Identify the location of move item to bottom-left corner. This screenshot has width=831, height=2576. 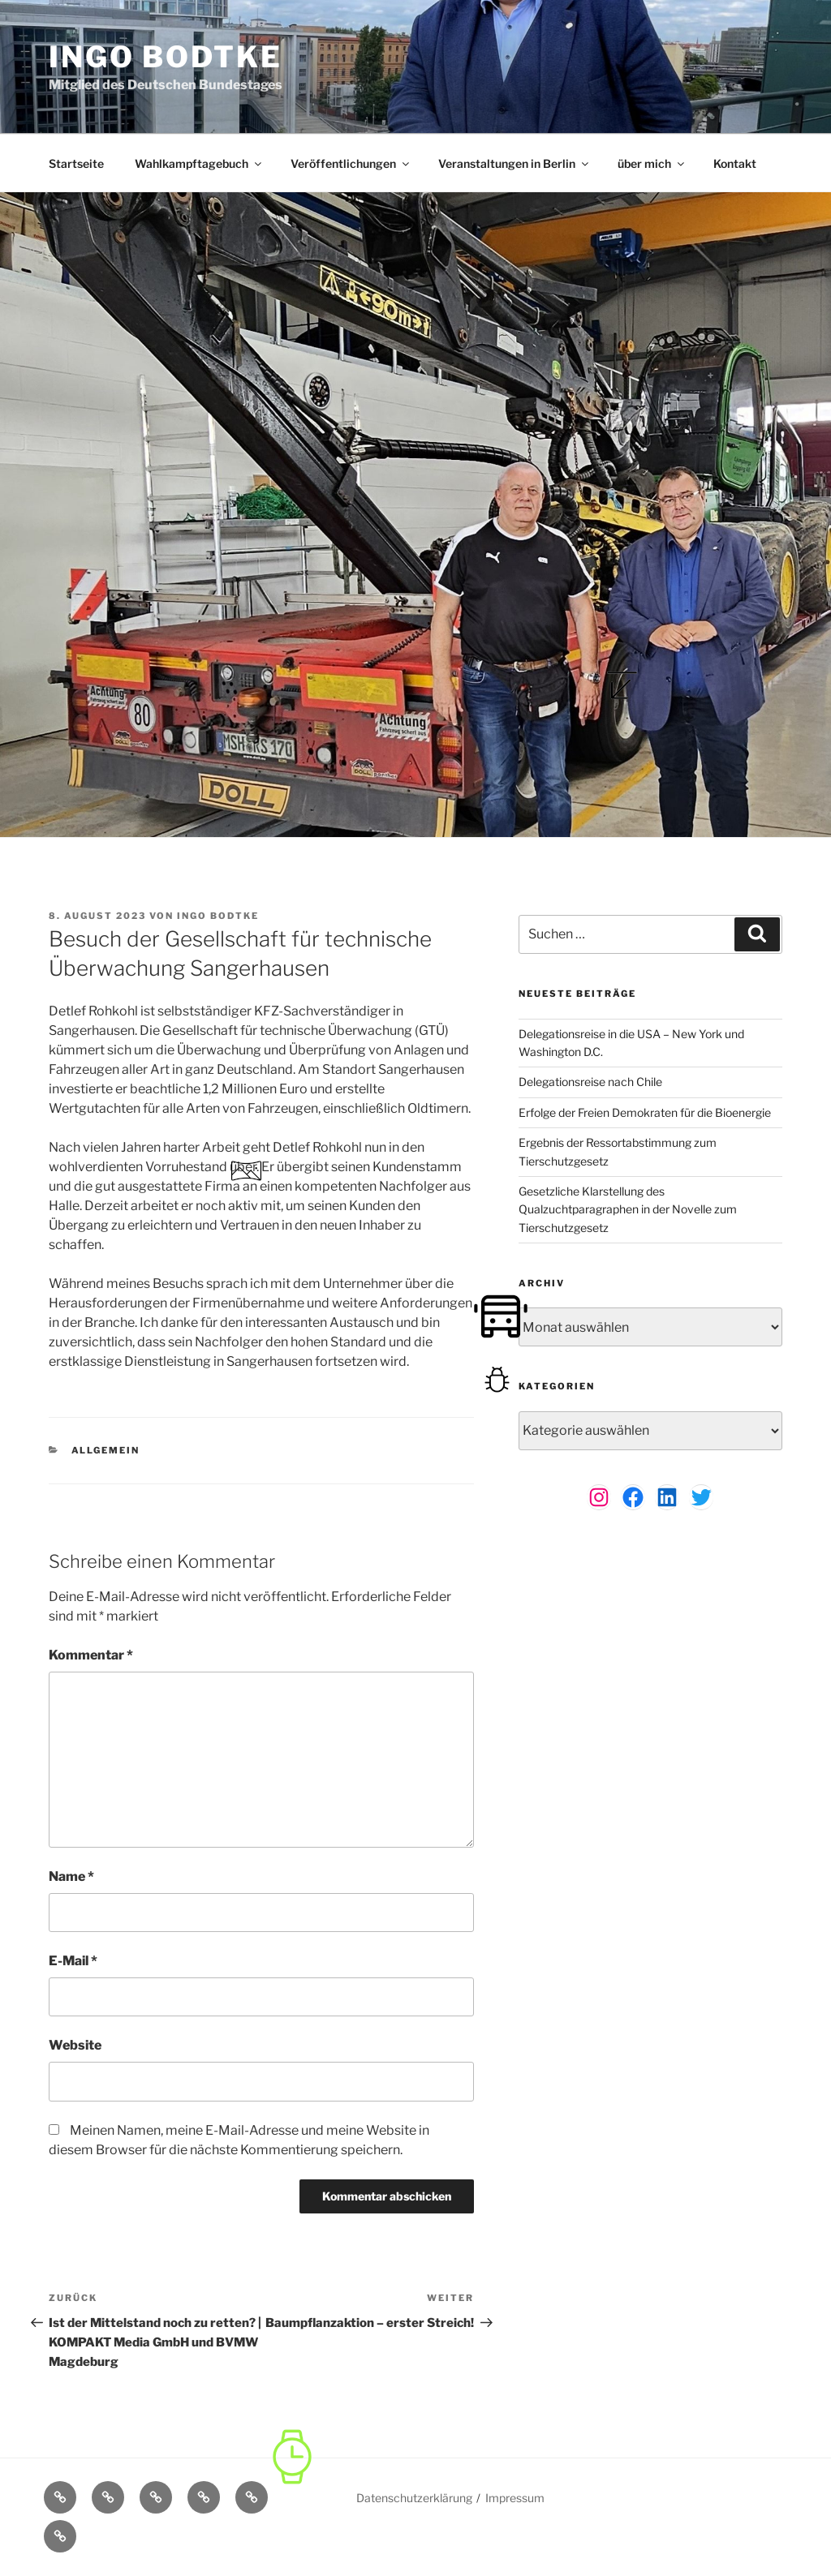
(621, 685).